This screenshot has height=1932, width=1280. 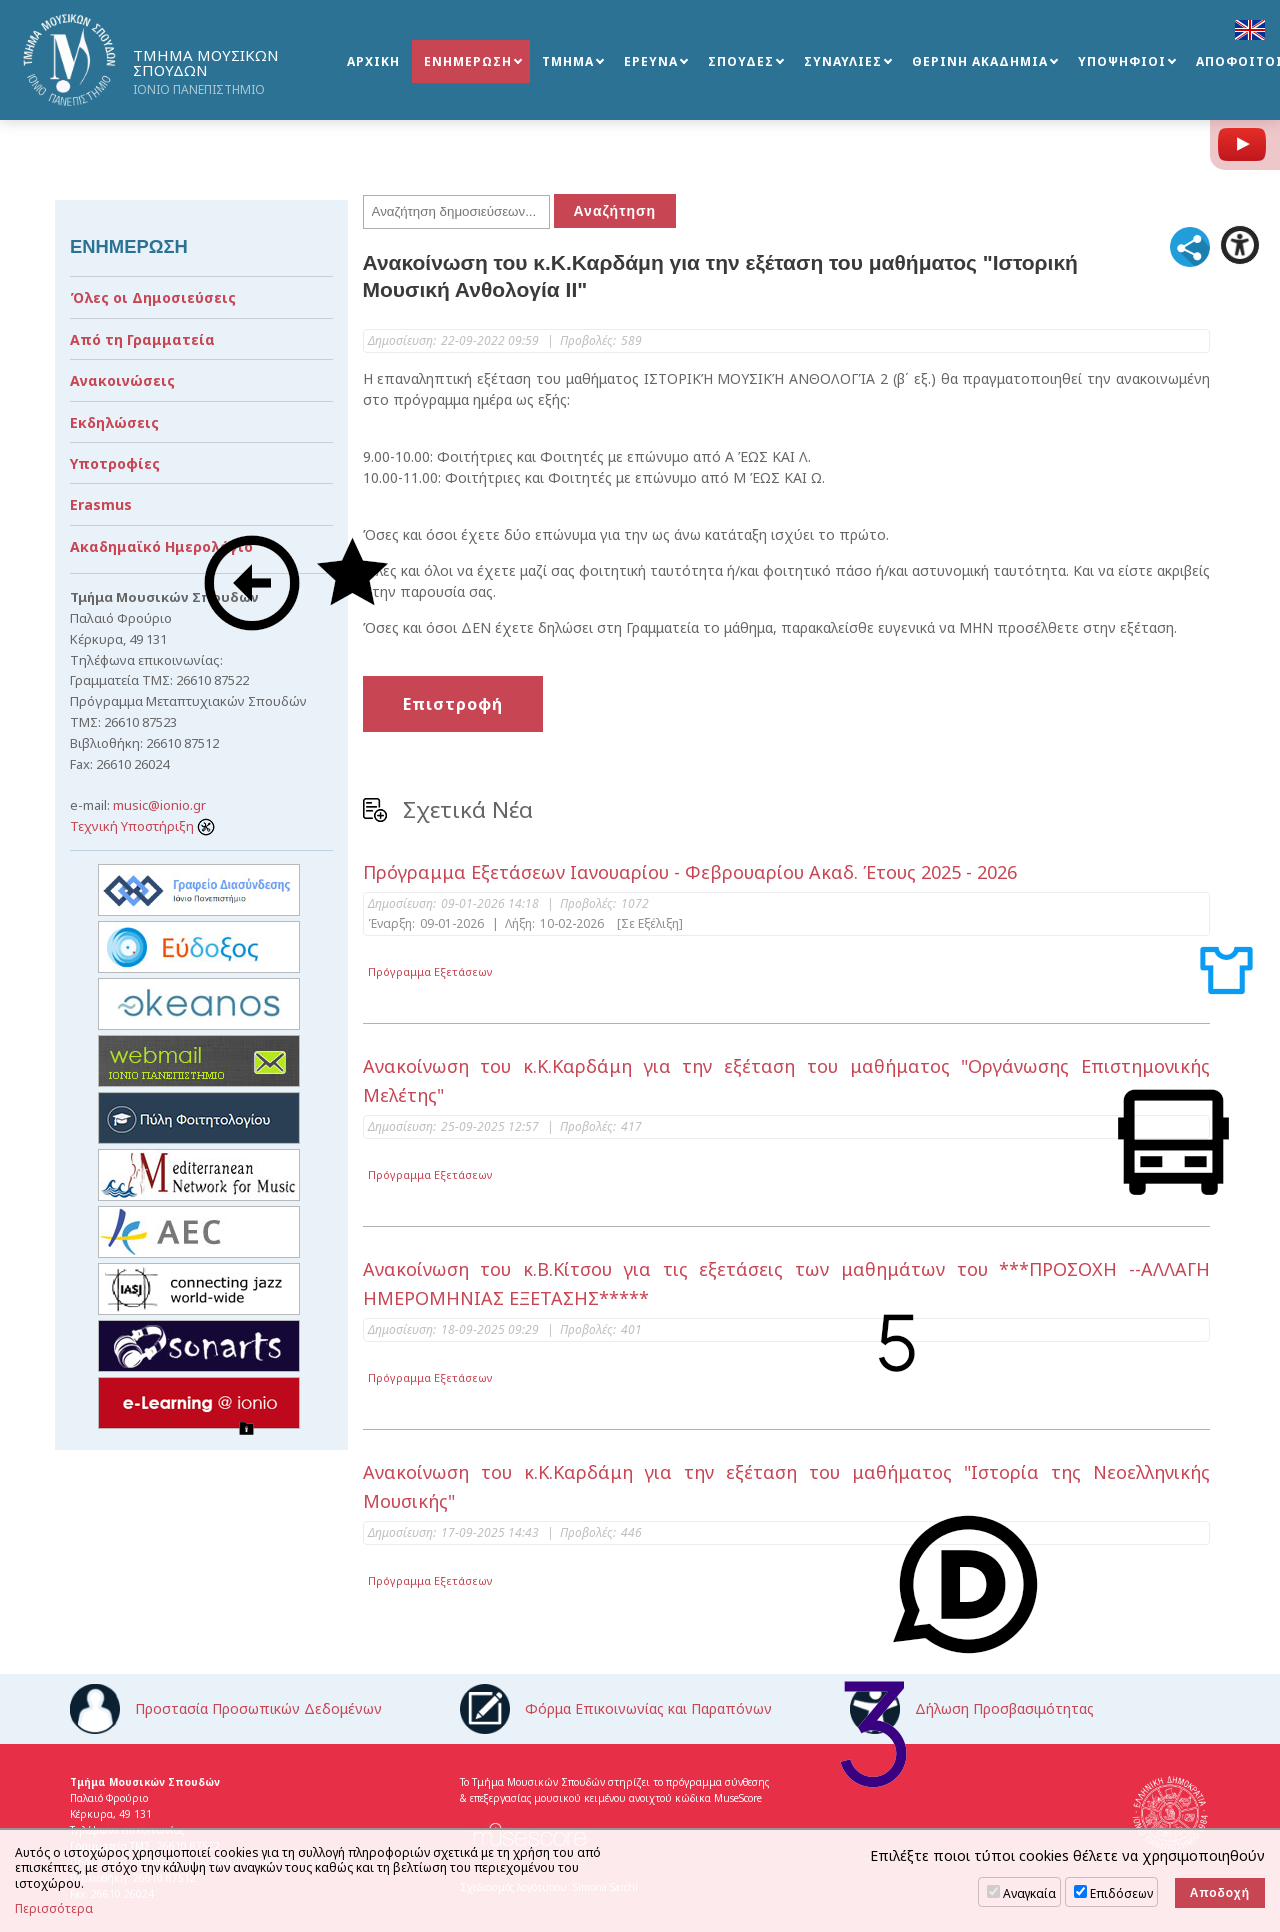 What do you see at coordinates (1173, 1139) in the screenshot?
I see `view public transit options` at bounding box center [1173, 1139].